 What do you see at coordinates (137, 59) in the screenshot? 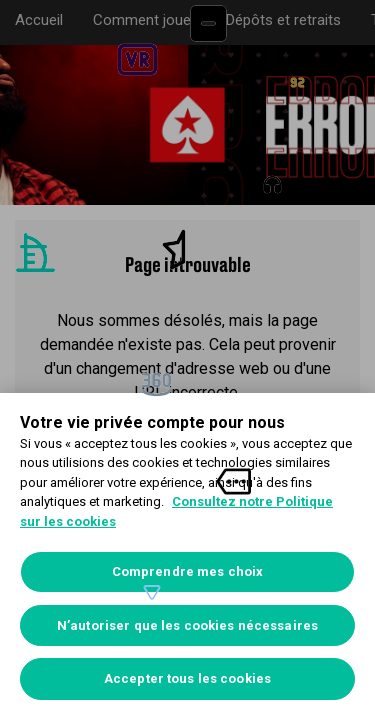
I see `access virtual reality mode or features` at bounding box center [137, 59].